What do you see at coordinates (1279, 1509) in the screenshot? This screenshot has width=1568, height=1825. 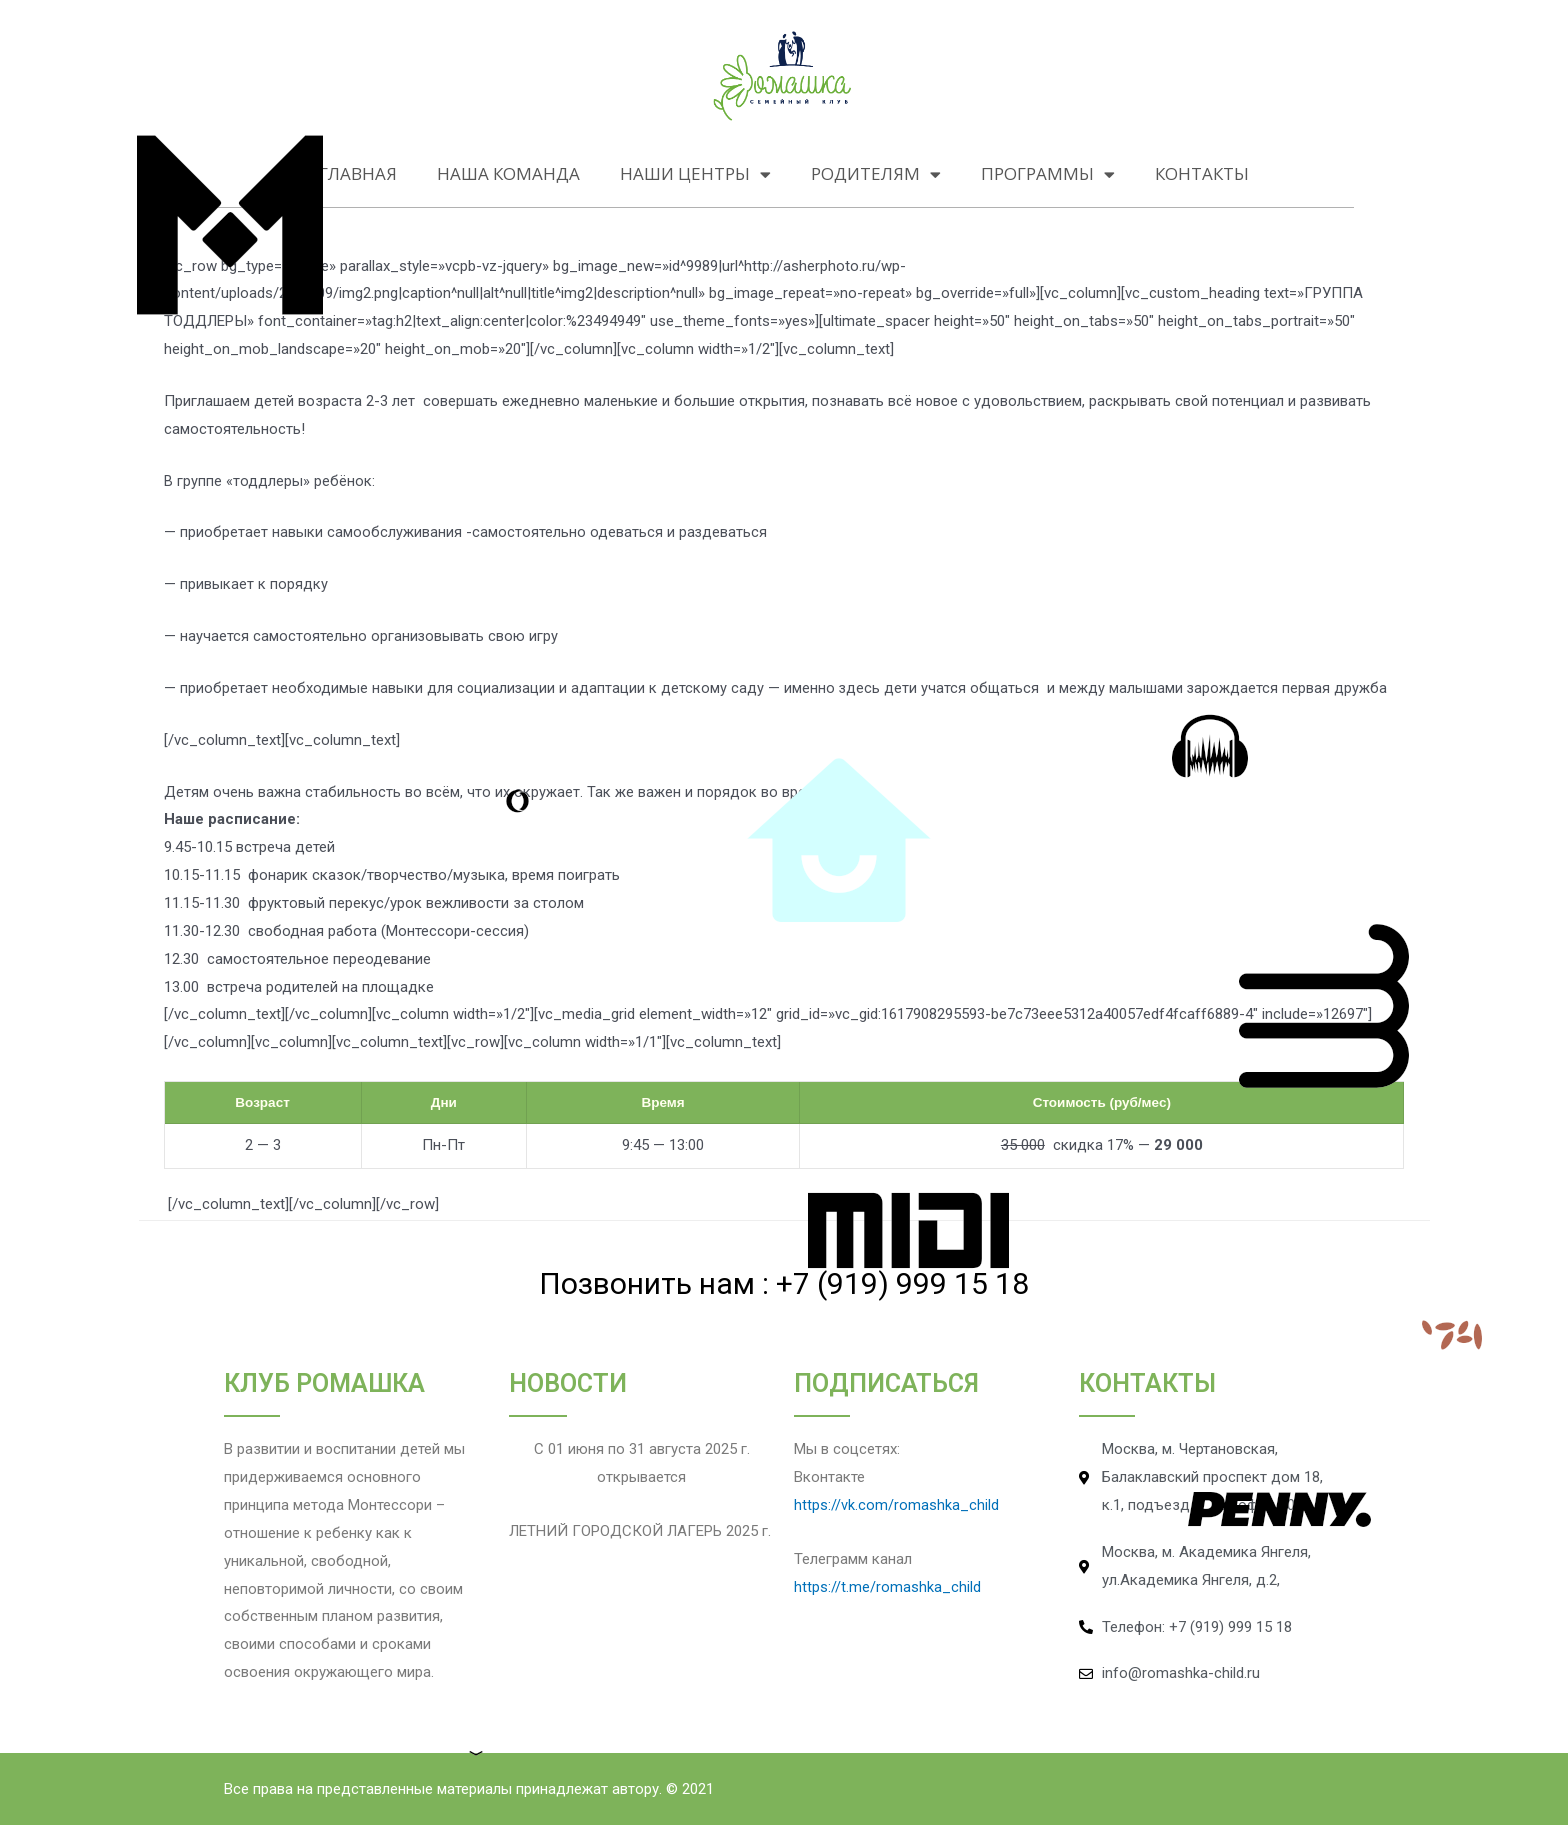 I see `open the Penny app or website` at bounding box center [1279, 1509].